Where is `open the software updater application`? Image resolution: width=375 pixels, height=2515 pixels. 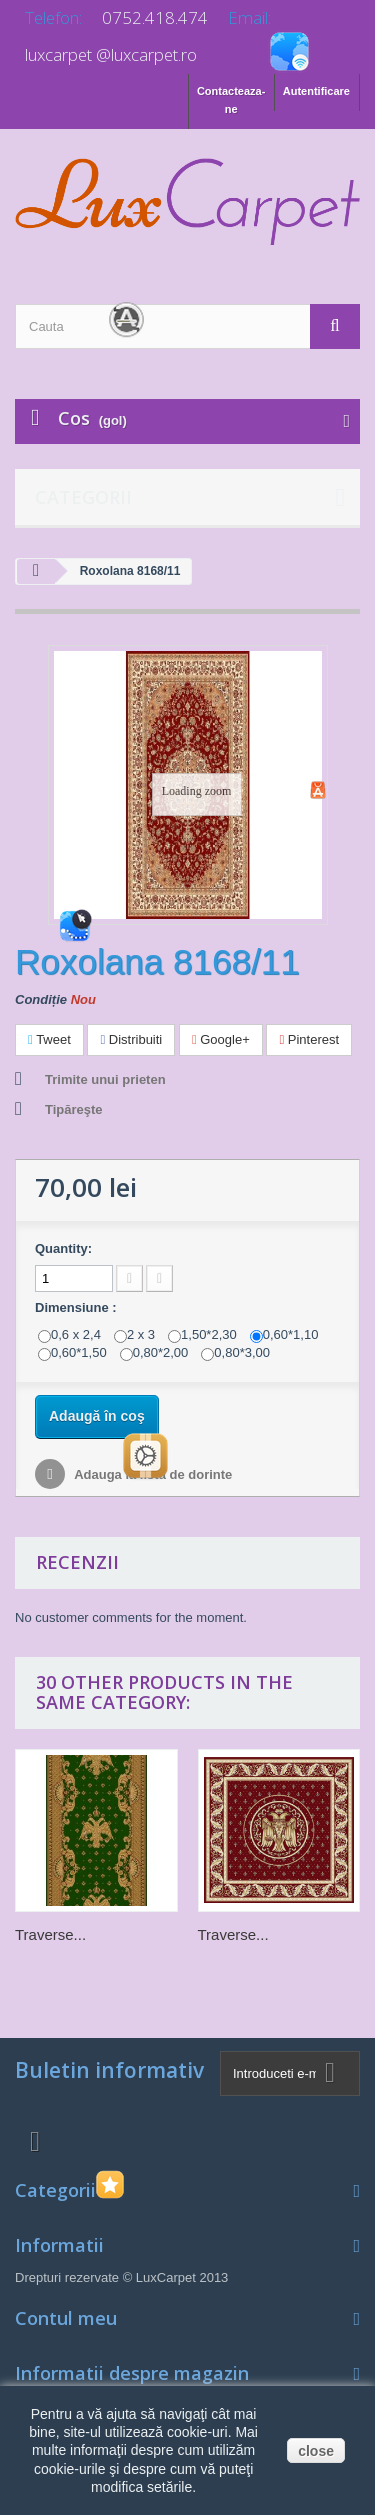
open the software updater application is located at coordinates (126, 319).